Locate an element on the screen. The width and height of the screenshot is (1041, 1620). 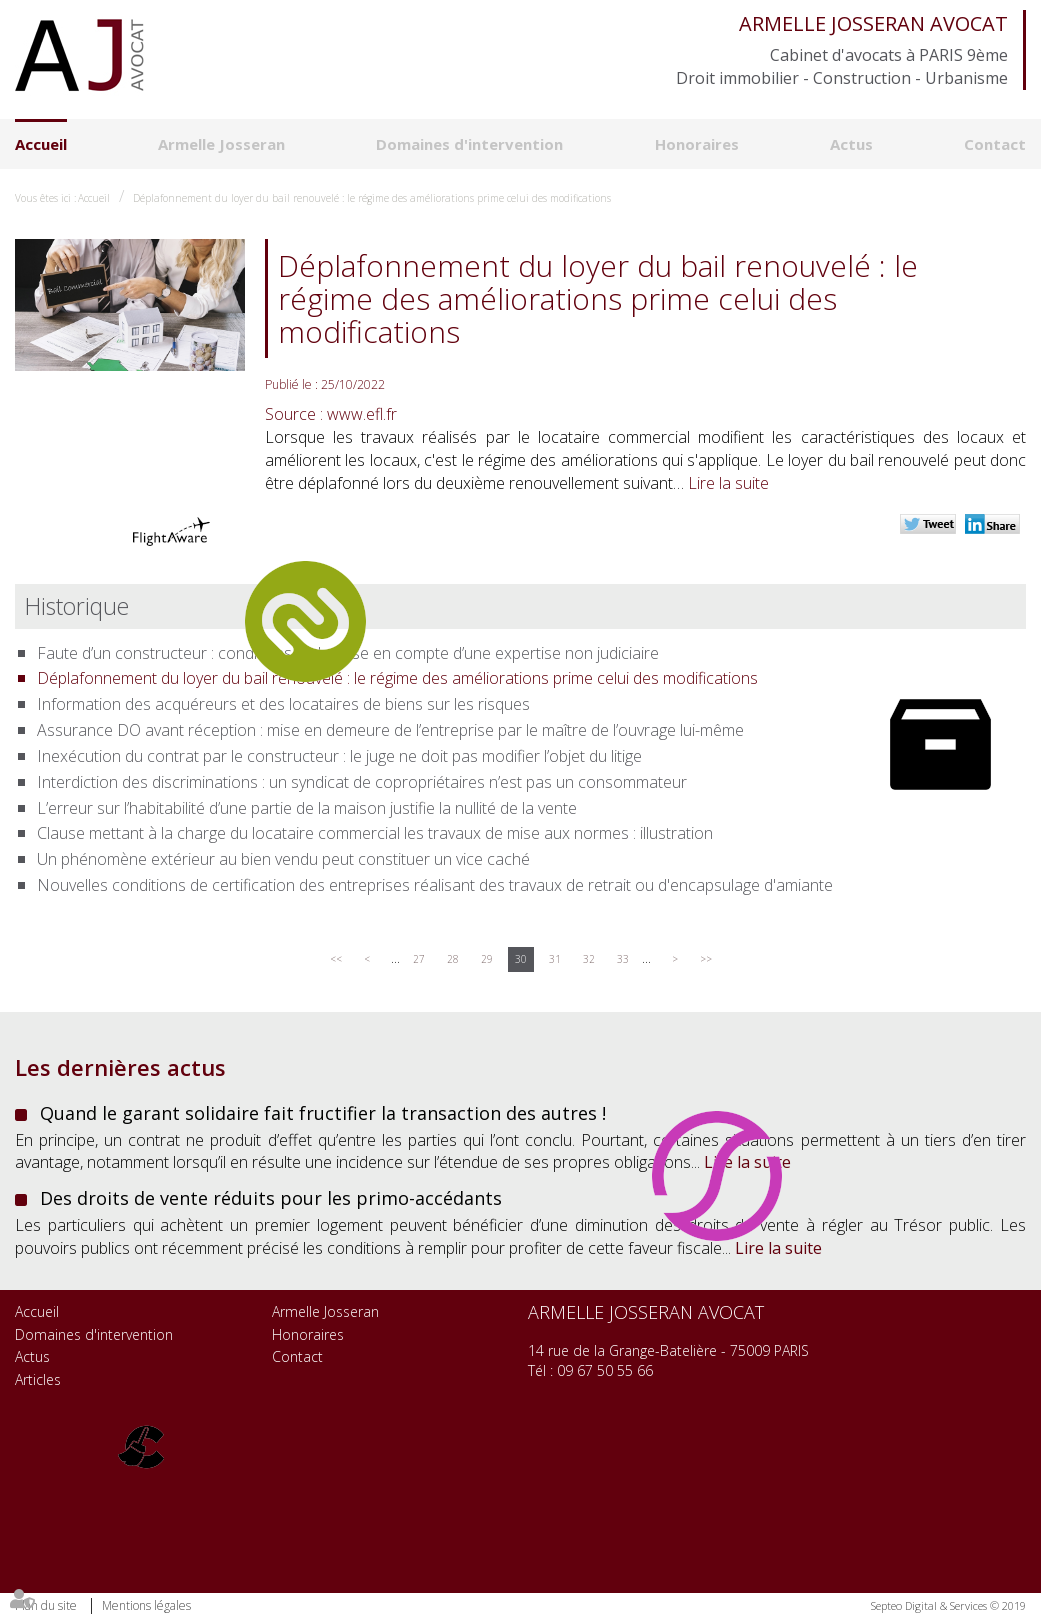
open FlightAware flight tracking app is located at coordinates (171, 531).